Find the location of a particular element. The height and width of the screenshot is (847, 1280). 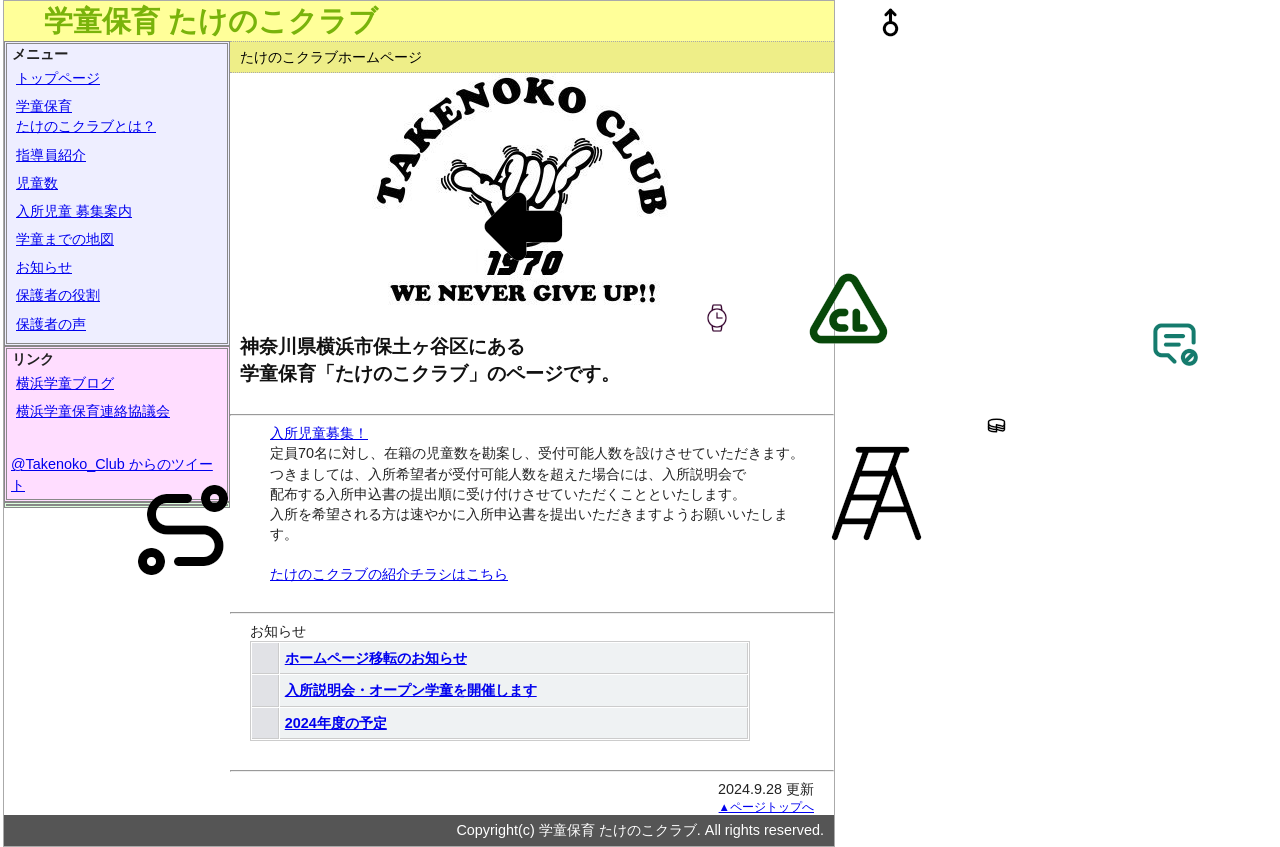

swipe up to continue or dismiss is located at coordinates (890, 22).